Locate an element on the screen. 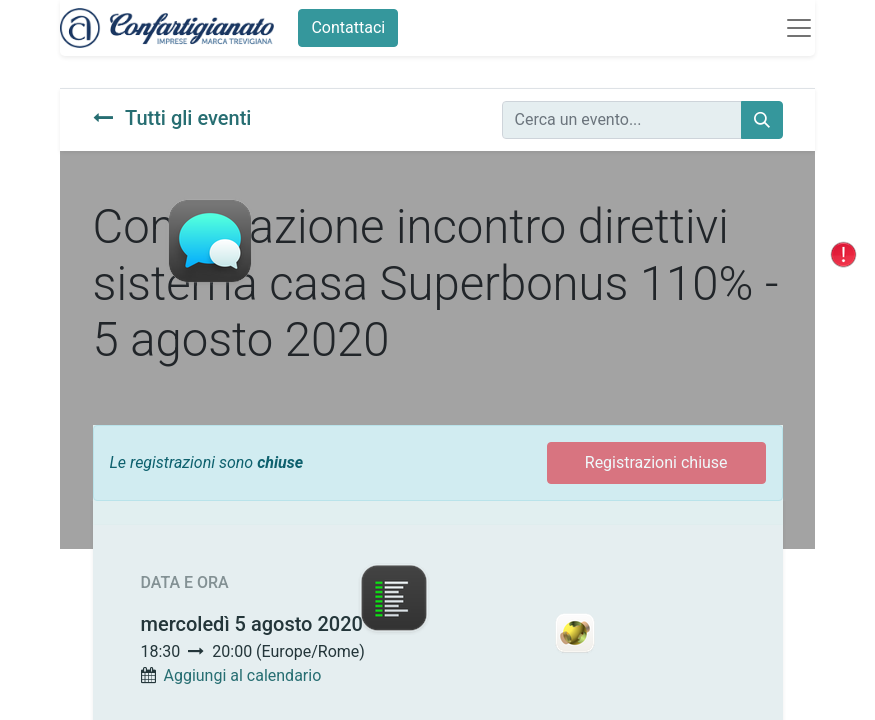 The width and height of the screenshot is (875, 720). open fractal messaging app is located at coordinates (210, 241).